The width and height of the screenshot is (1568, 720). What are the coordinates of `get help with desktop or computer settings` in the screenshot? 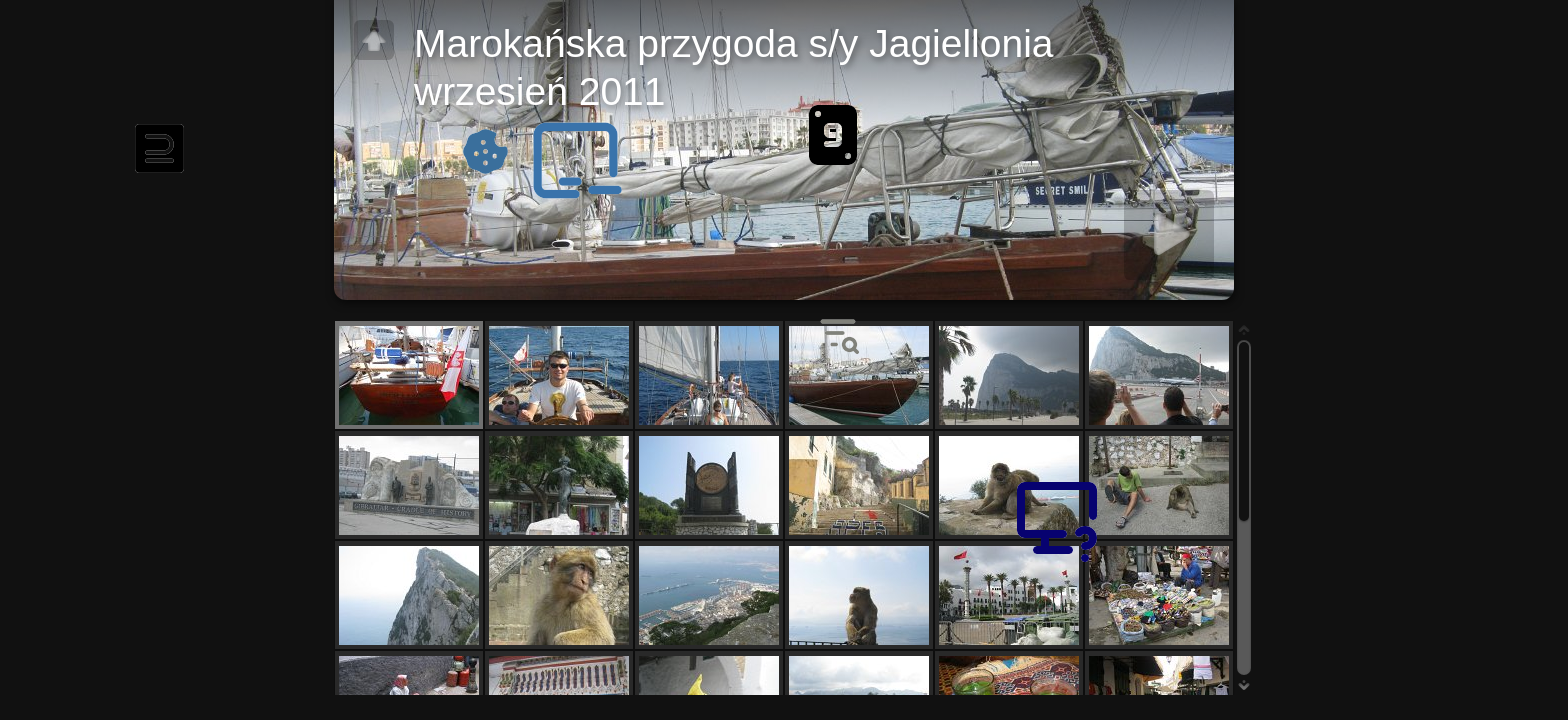 It's located at (1057, 518).